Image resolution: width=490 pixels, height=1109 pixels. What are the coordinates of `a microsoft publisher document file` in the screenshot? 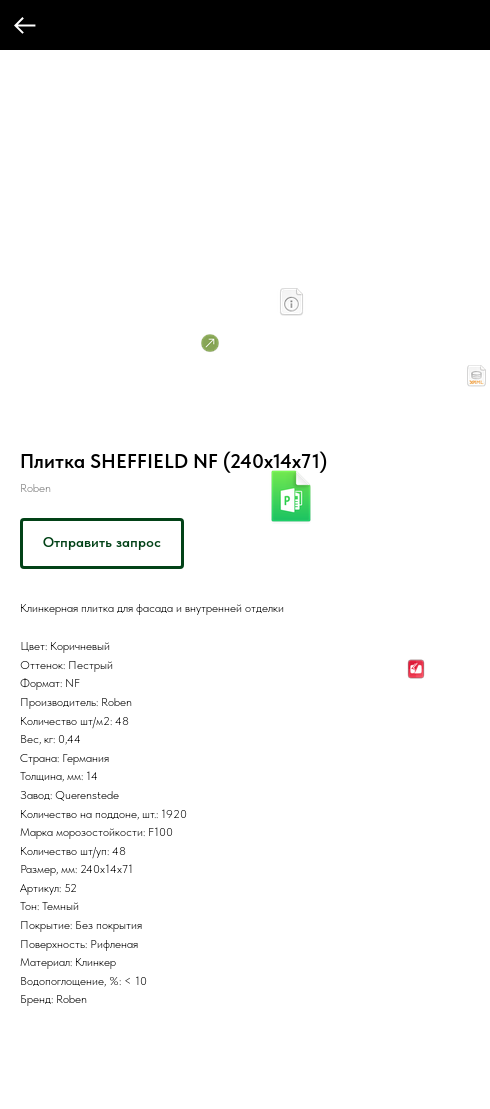 It's located at (291, 496).